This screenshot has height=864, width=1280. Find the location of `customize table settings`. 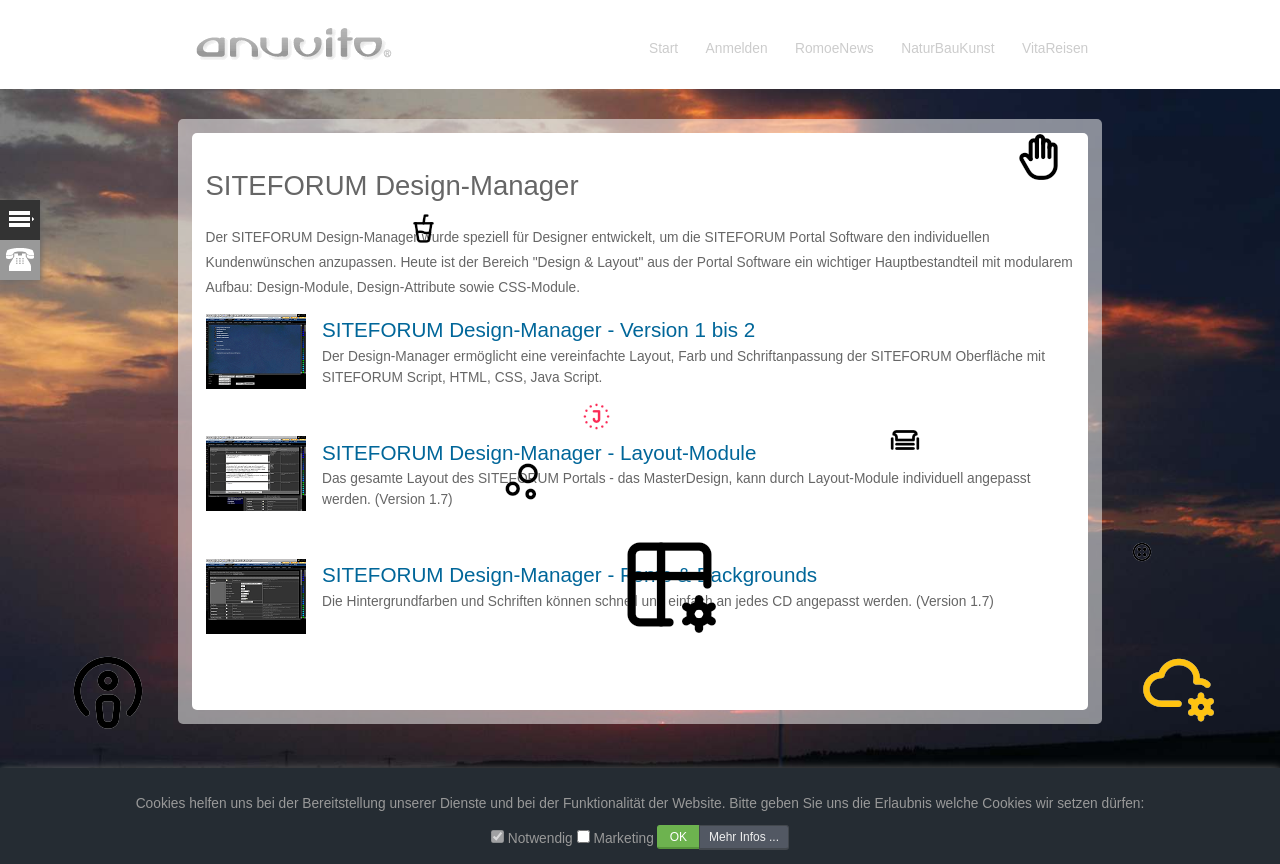

customize table settings is located at coordinates (669, 584).